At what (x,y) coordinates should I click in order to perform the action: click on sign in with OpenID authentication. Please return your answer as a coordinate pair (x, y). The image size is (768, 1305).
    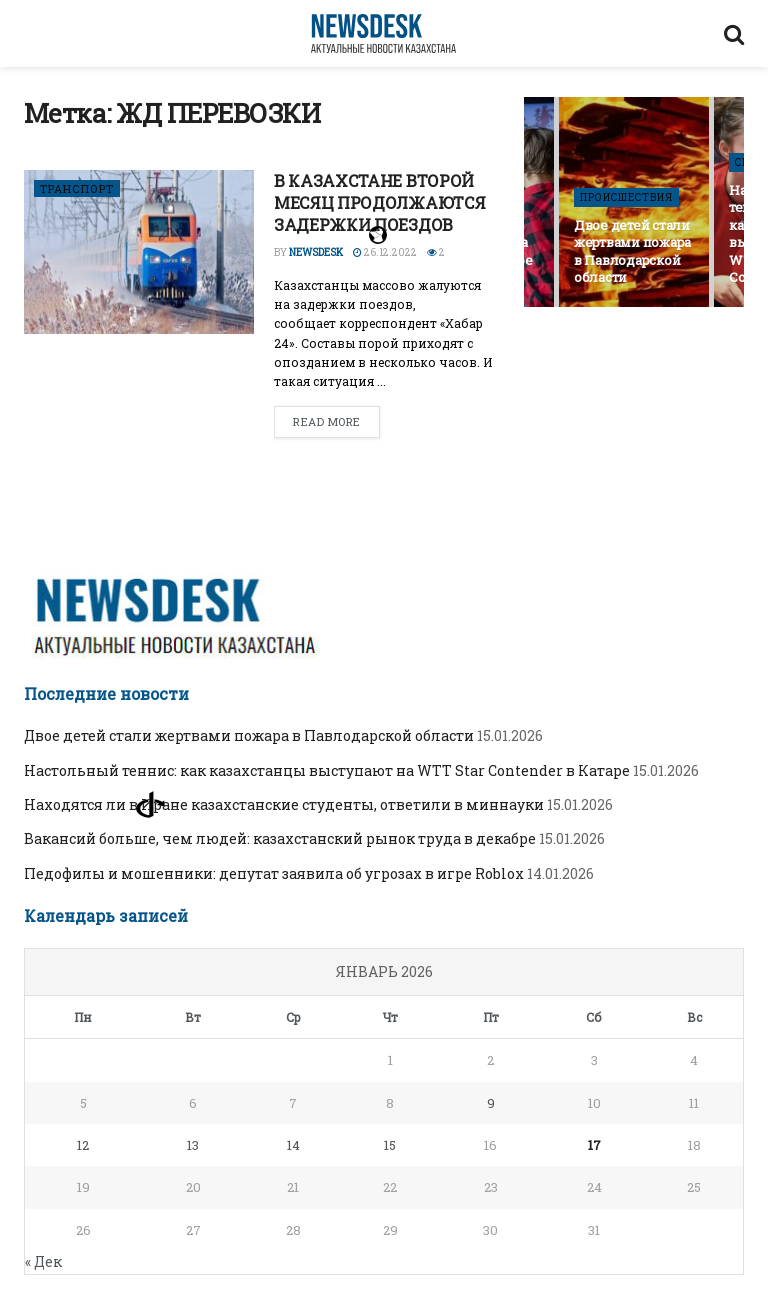
    Looking at the image, I should click on (150, 804).